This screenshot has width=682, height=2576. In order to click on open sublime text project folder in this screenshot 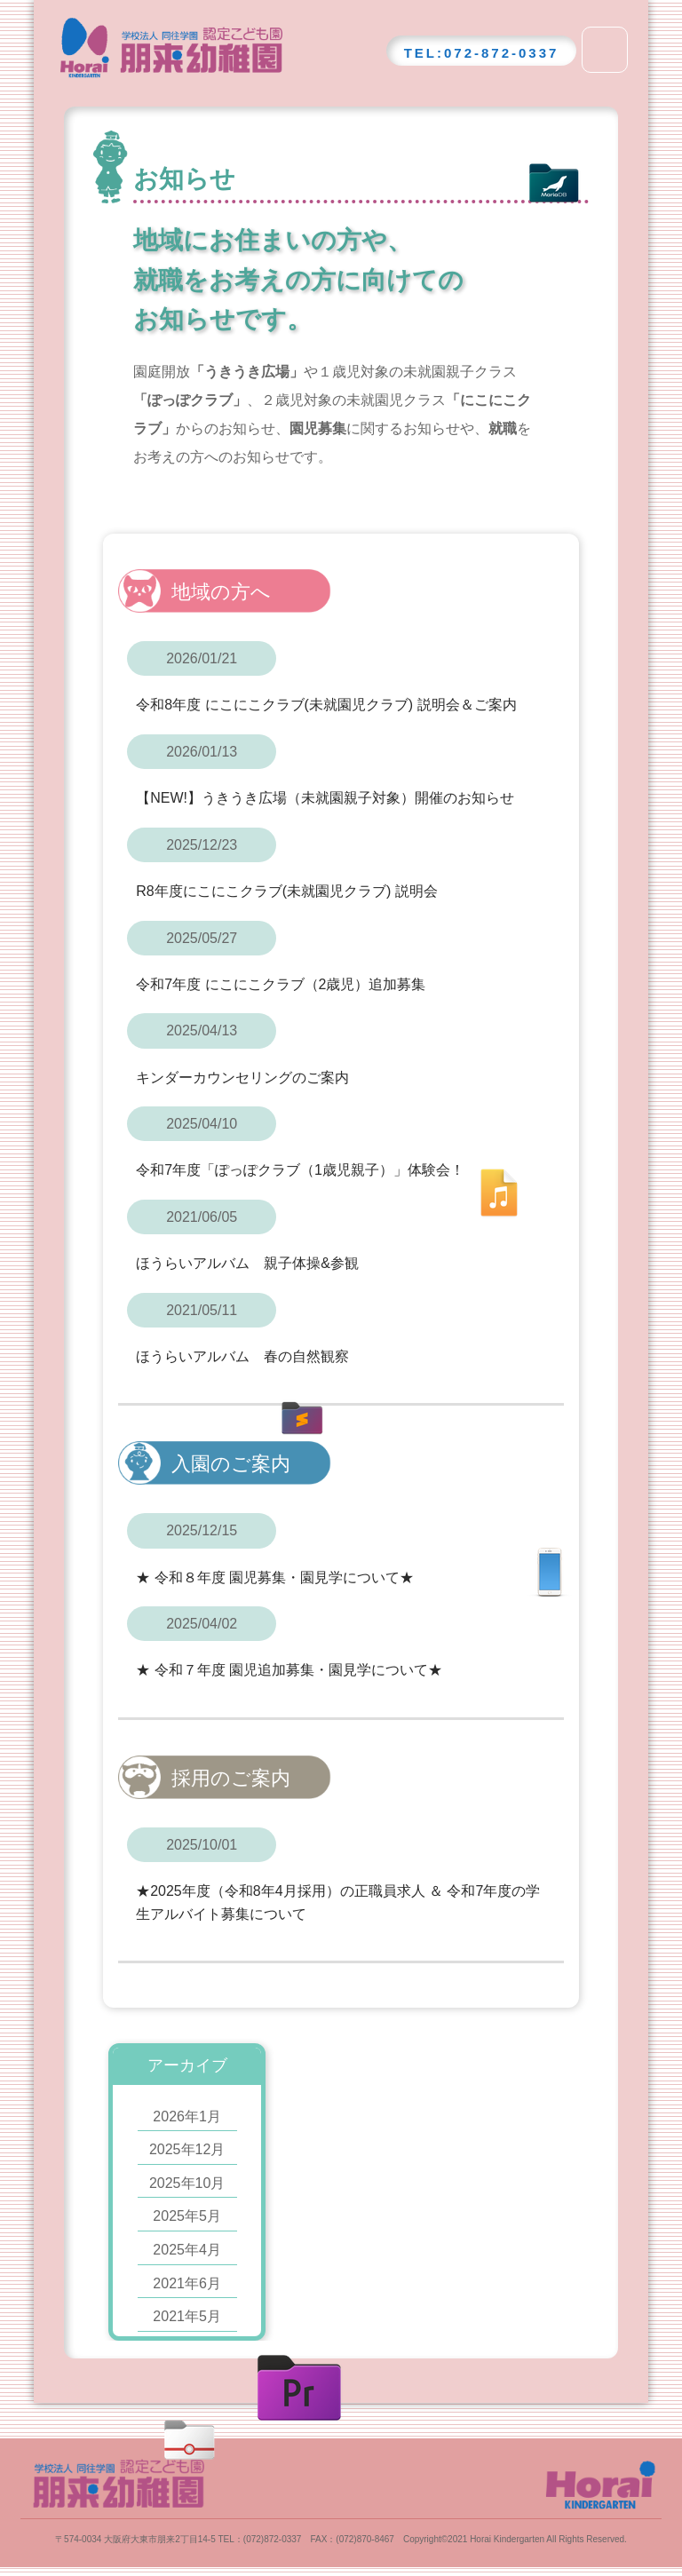, I will do `click(302, 1419)`.